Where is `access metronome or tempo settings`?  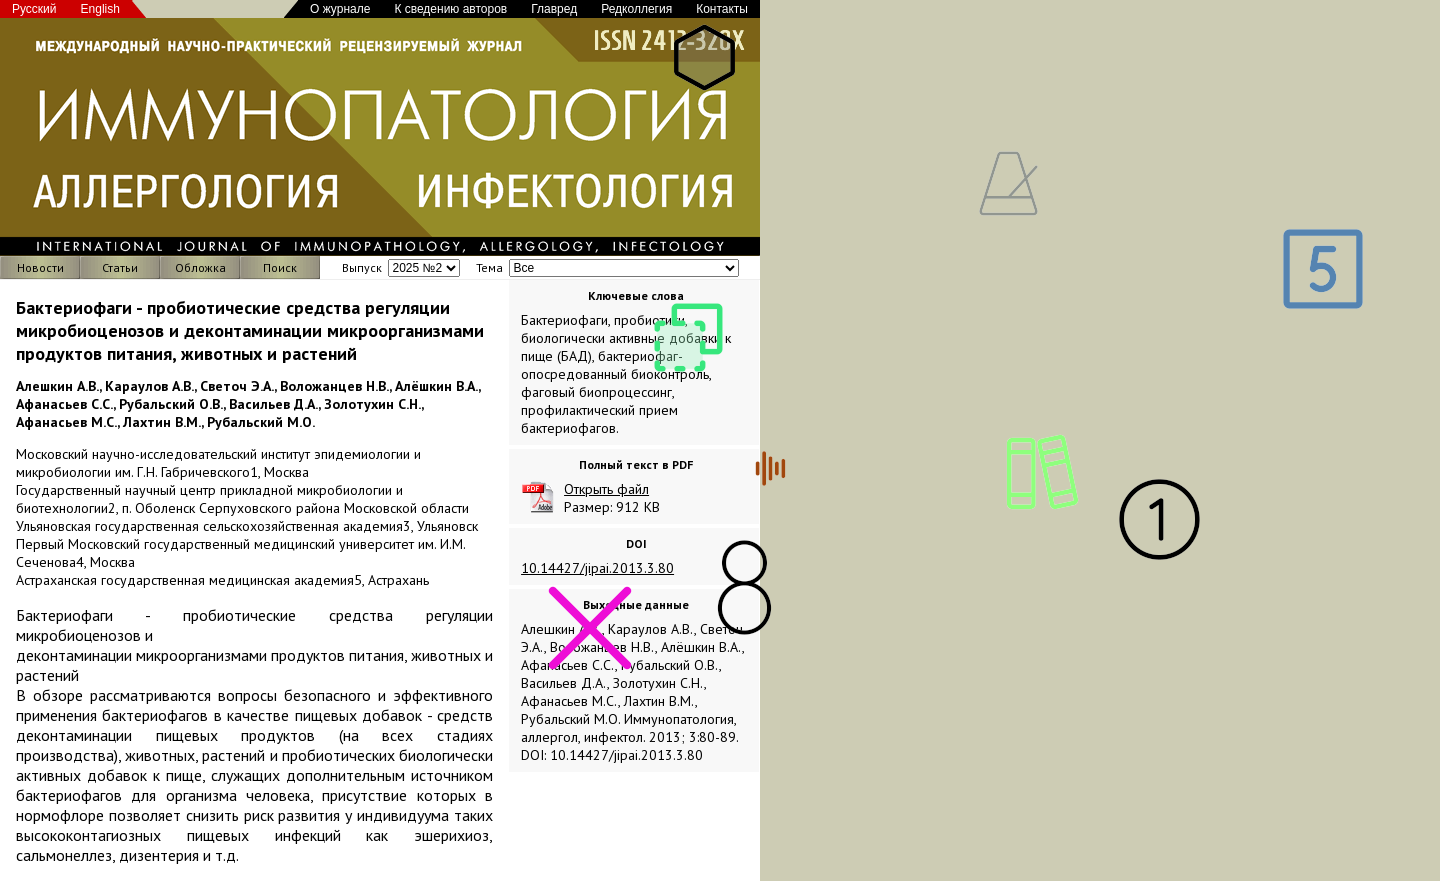 access metronome or tempo settings is located at coordinates (1008, 183).